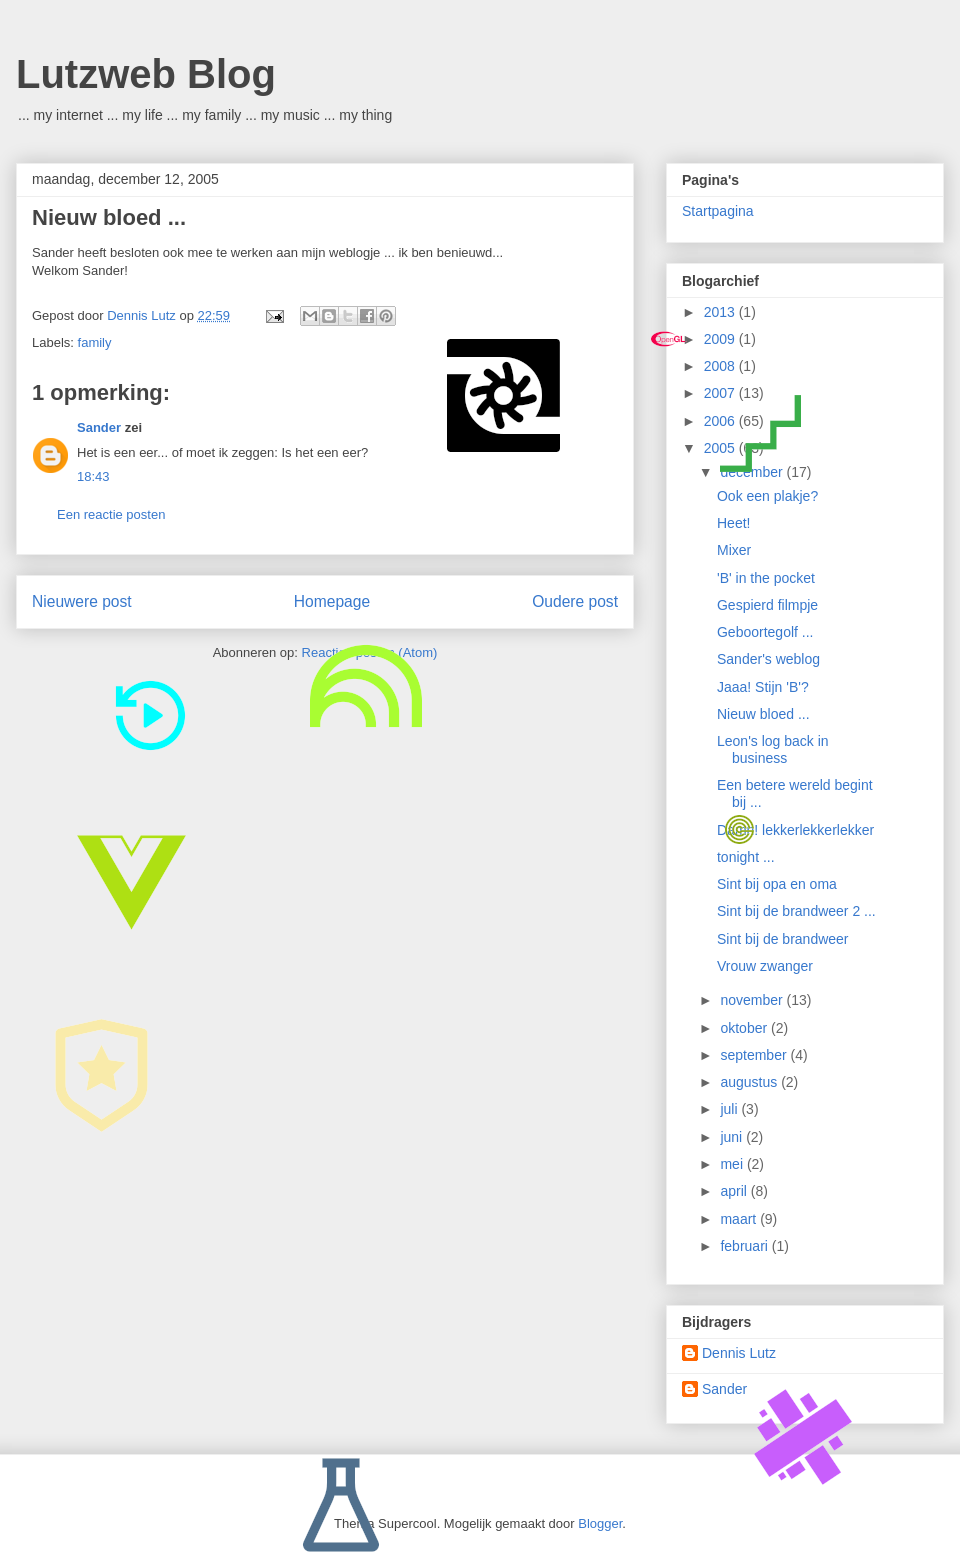  Describe the element at coordinates (131, 882) in the screenshot. I see `Vue.js framework logo` at that location.